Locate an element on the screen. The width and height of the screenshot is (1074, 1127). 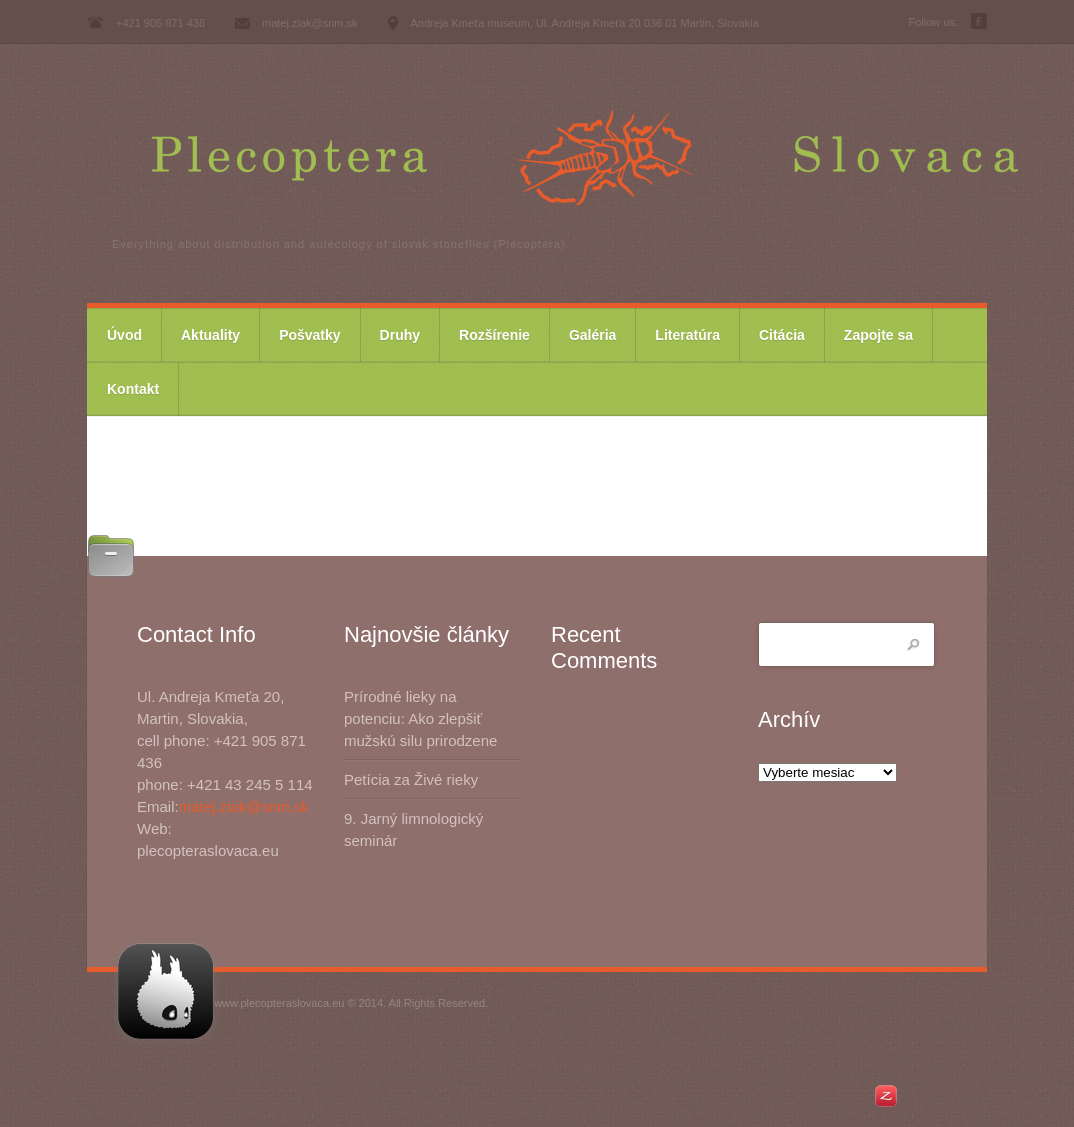
open zeal offline documentation browser is located at coordinates (886, 1096).